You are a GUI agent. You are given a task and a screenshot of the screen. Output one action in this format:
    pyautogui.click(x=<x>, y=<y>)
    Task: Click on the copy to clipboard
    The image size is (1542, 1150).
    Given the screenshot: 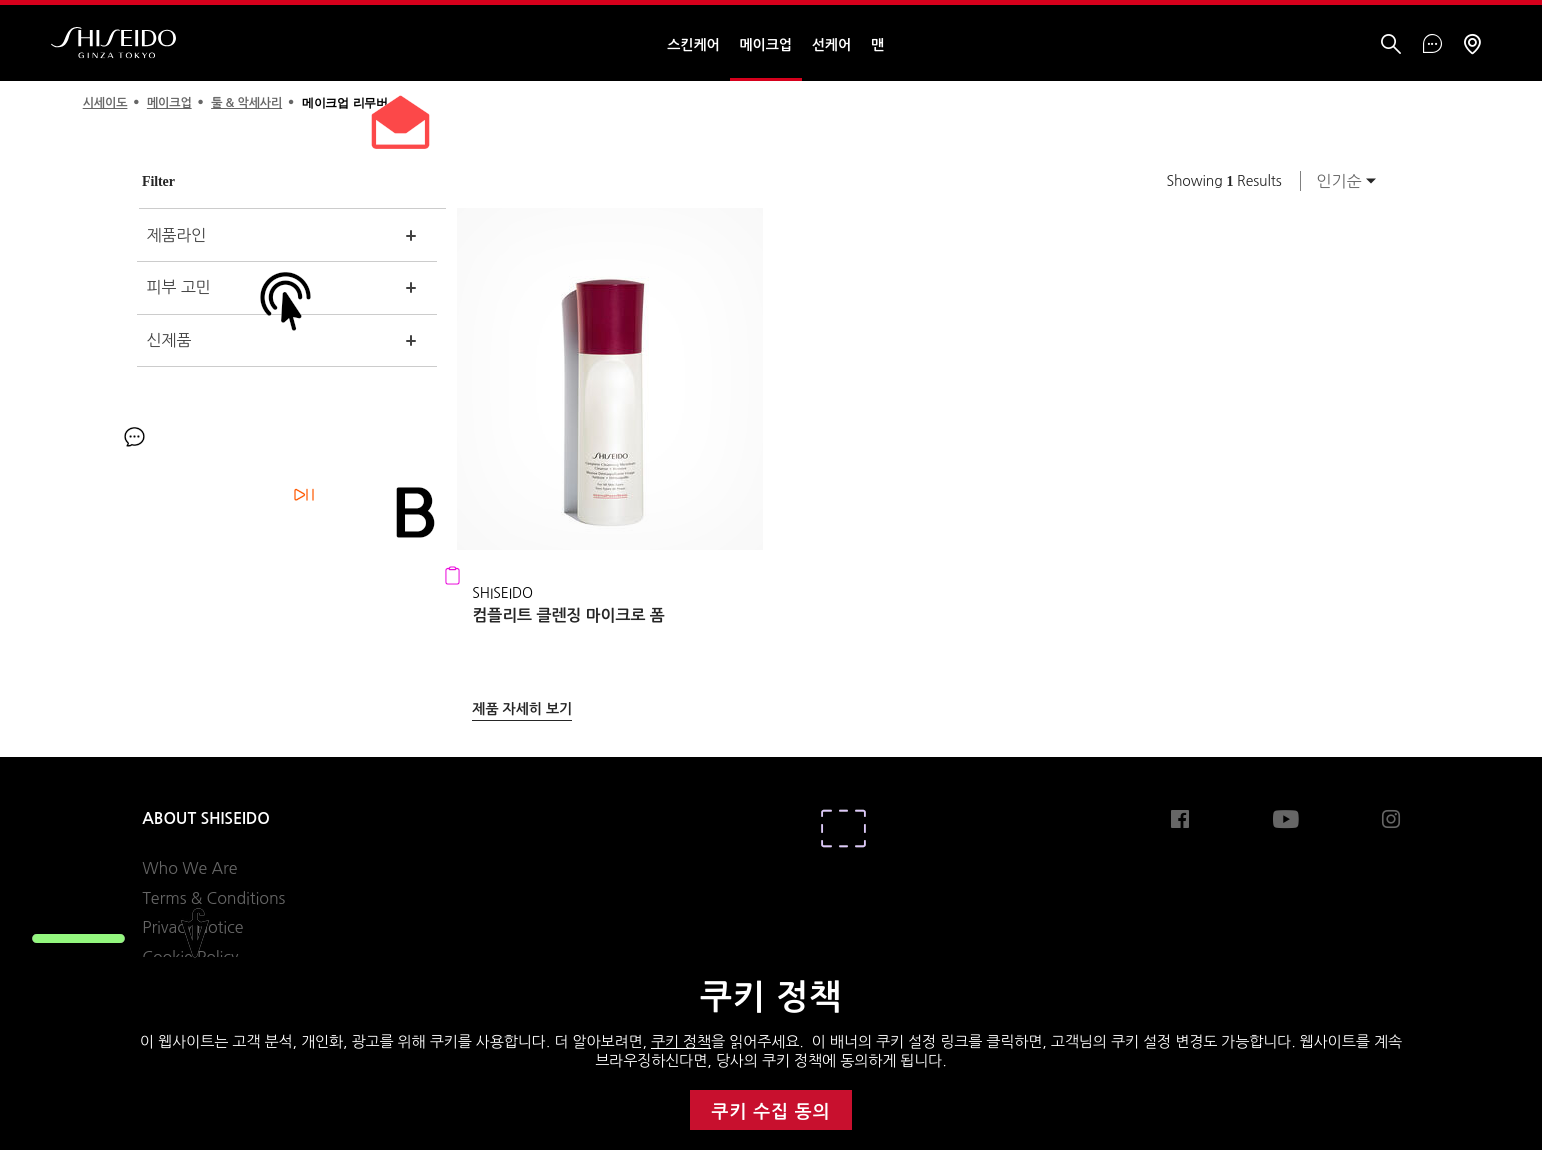 What is the action you would take?
    pyautogui.click(x=452, y=575)
    